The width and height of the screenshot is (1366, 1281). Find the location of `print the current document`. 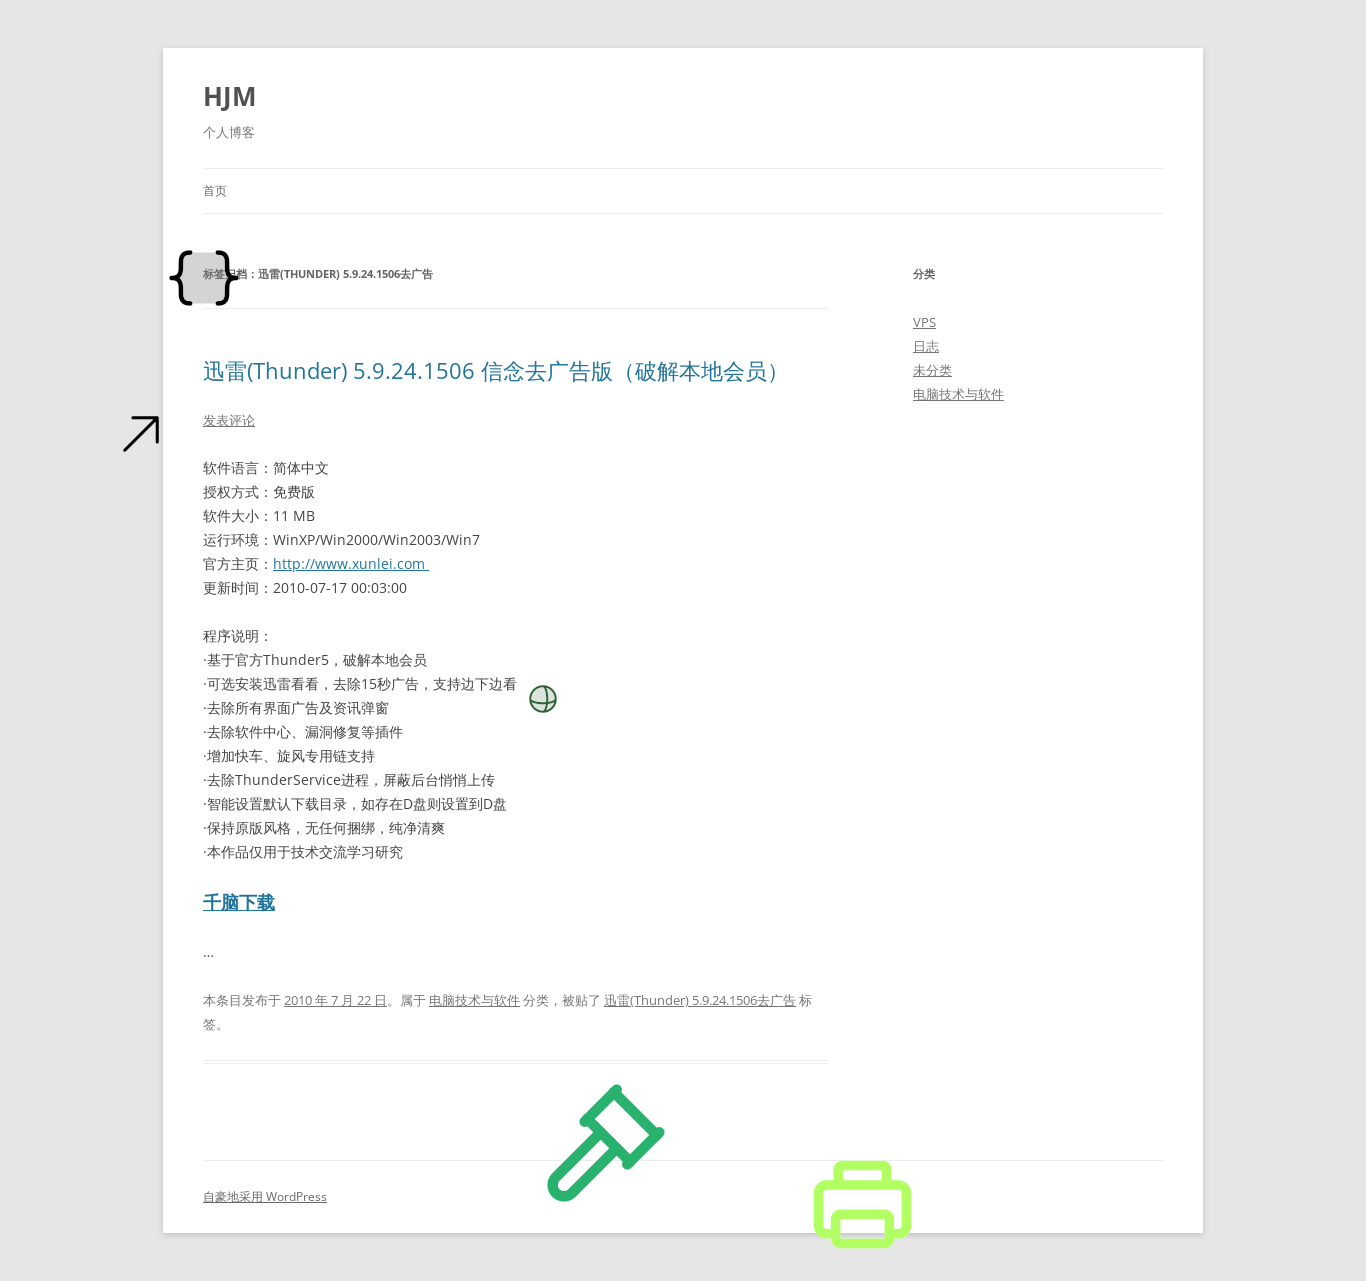

print the current document is located at coordinates (862, 1204).